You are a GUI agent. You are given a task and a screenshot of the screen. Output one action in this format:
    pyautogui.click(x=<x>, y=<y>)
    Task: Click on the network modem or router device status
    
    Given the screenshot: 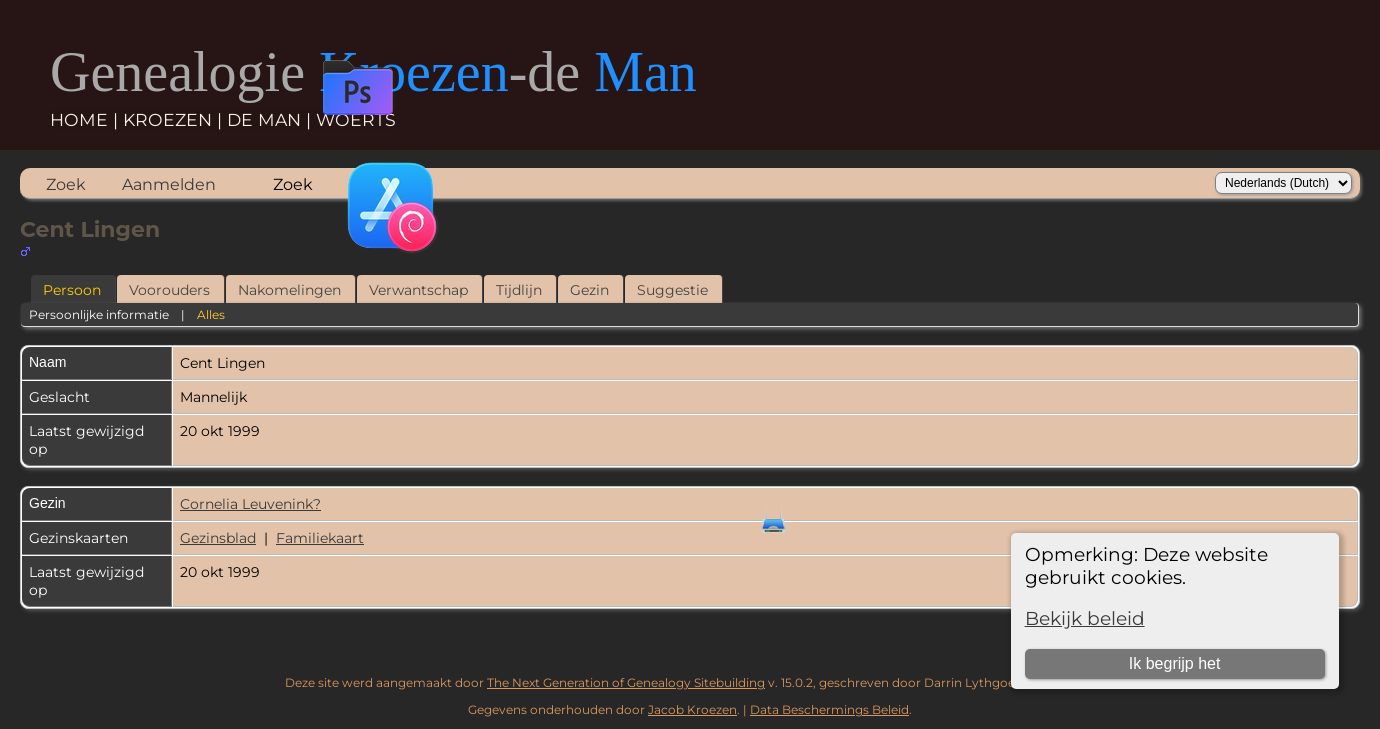 What is the action you would take?
    pyautogui.click(x=773, y=520)
    